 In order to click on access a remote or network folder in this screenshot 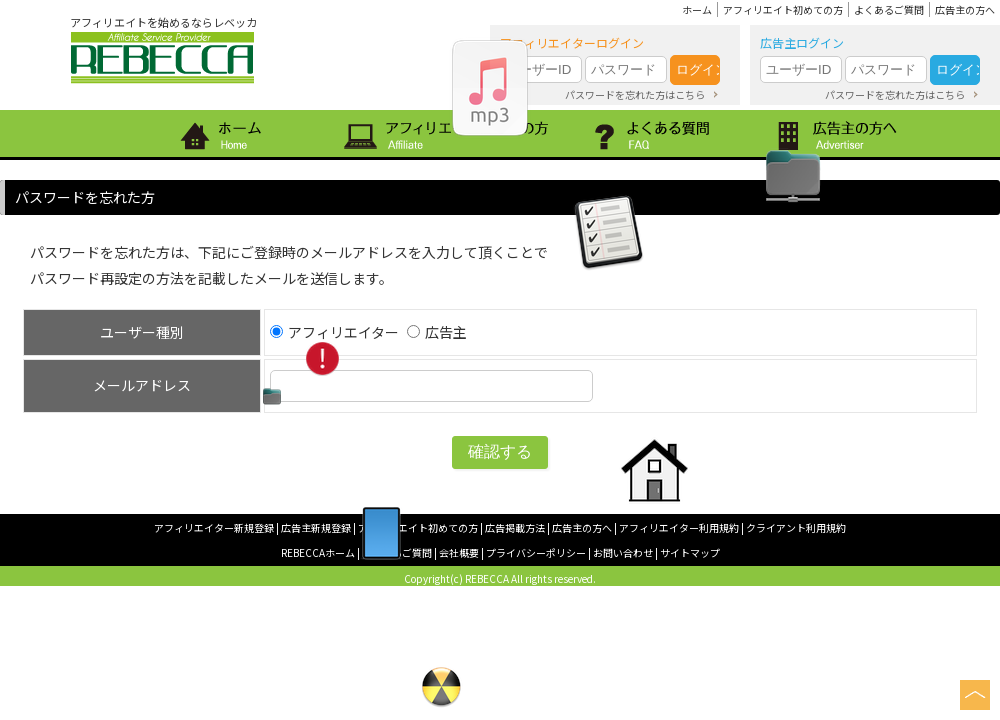, I will do `click(793, 175)`.